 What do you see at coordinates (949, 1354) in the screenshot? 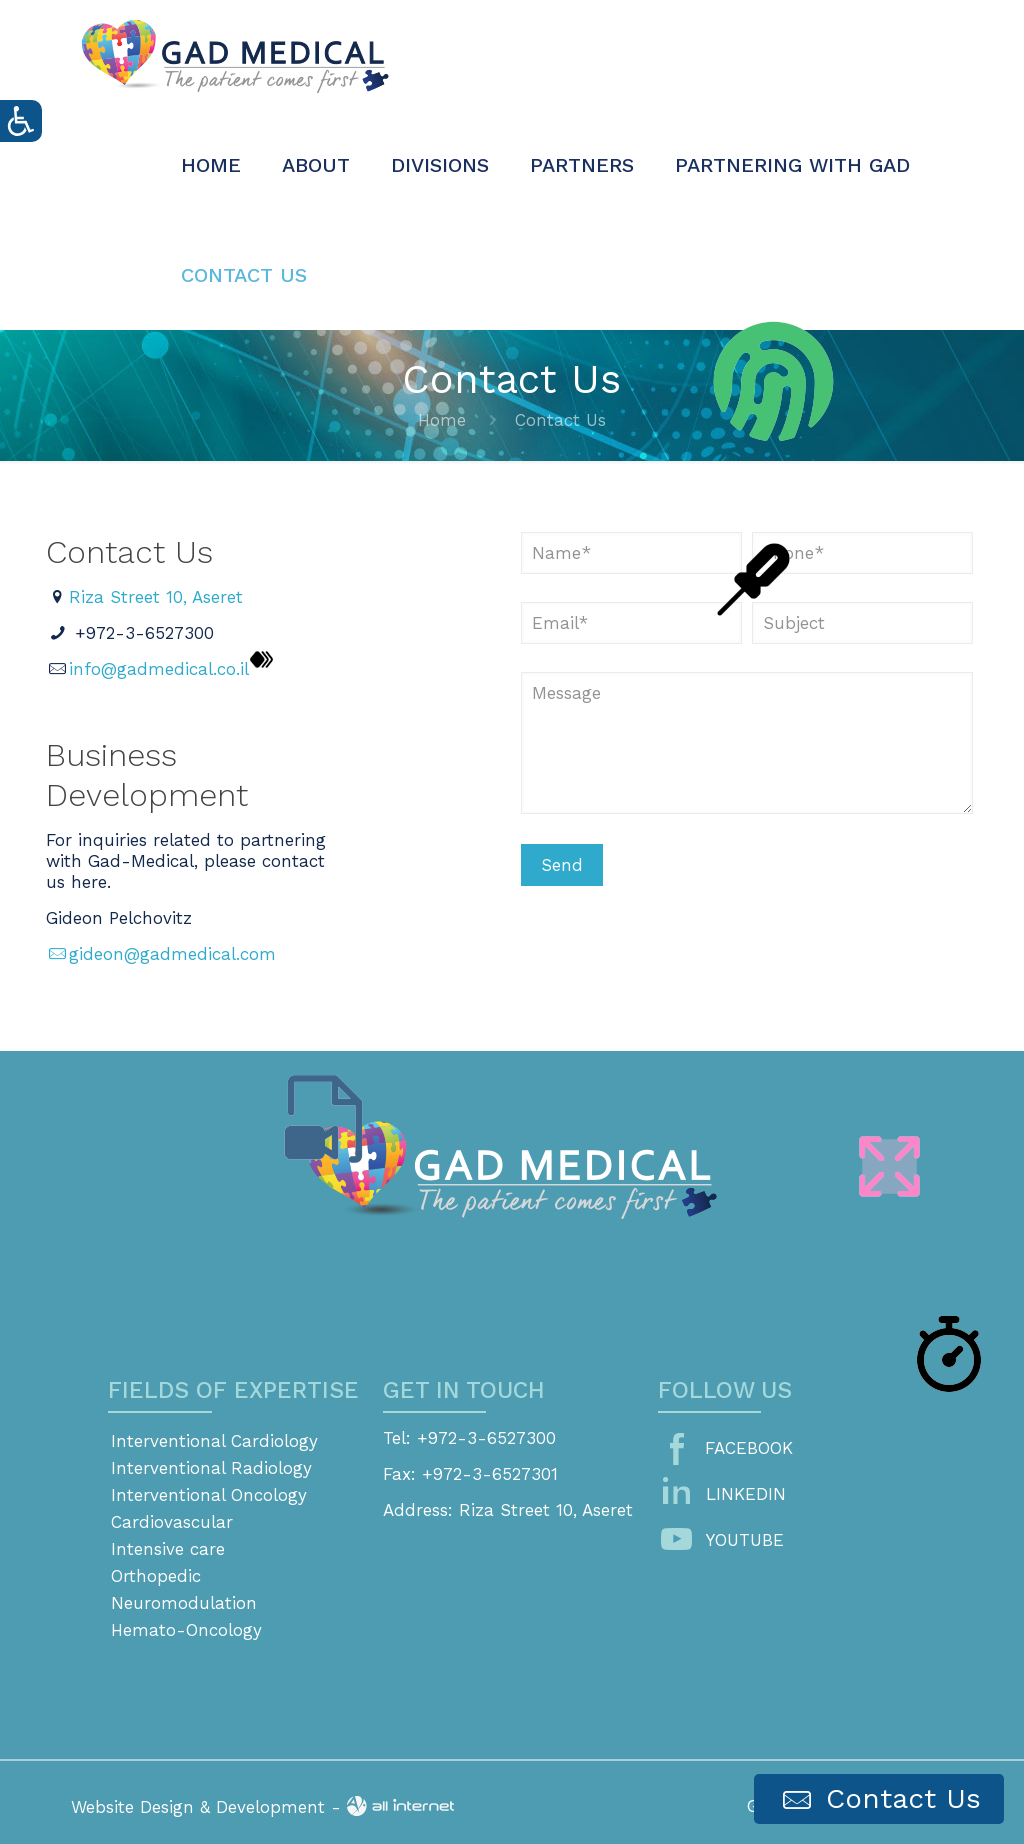
I see `start or stop a timer` at bounding box center [949, 1354].